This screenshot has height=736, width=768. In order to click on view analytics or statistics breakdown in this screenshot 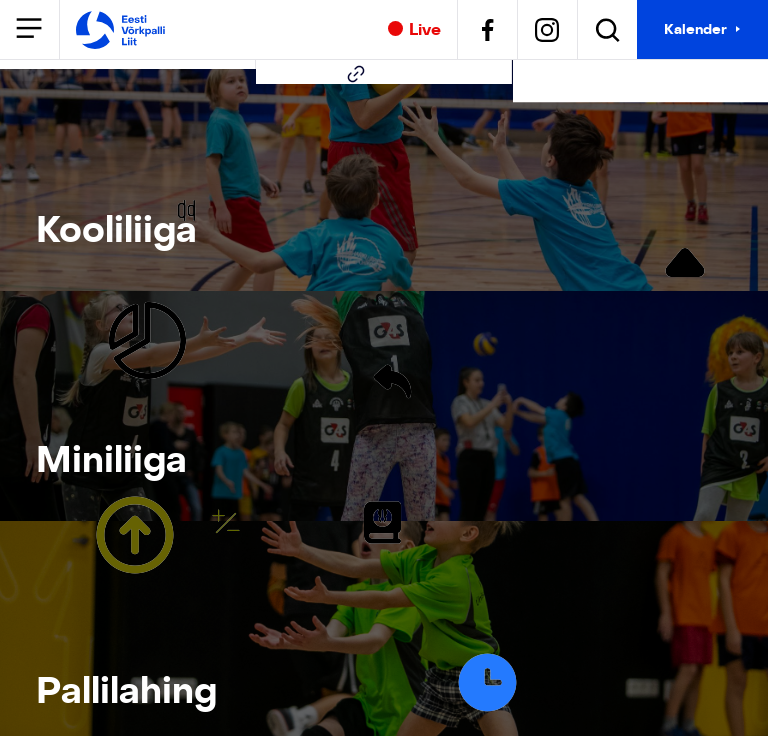, I will do `click(147, 340)`.